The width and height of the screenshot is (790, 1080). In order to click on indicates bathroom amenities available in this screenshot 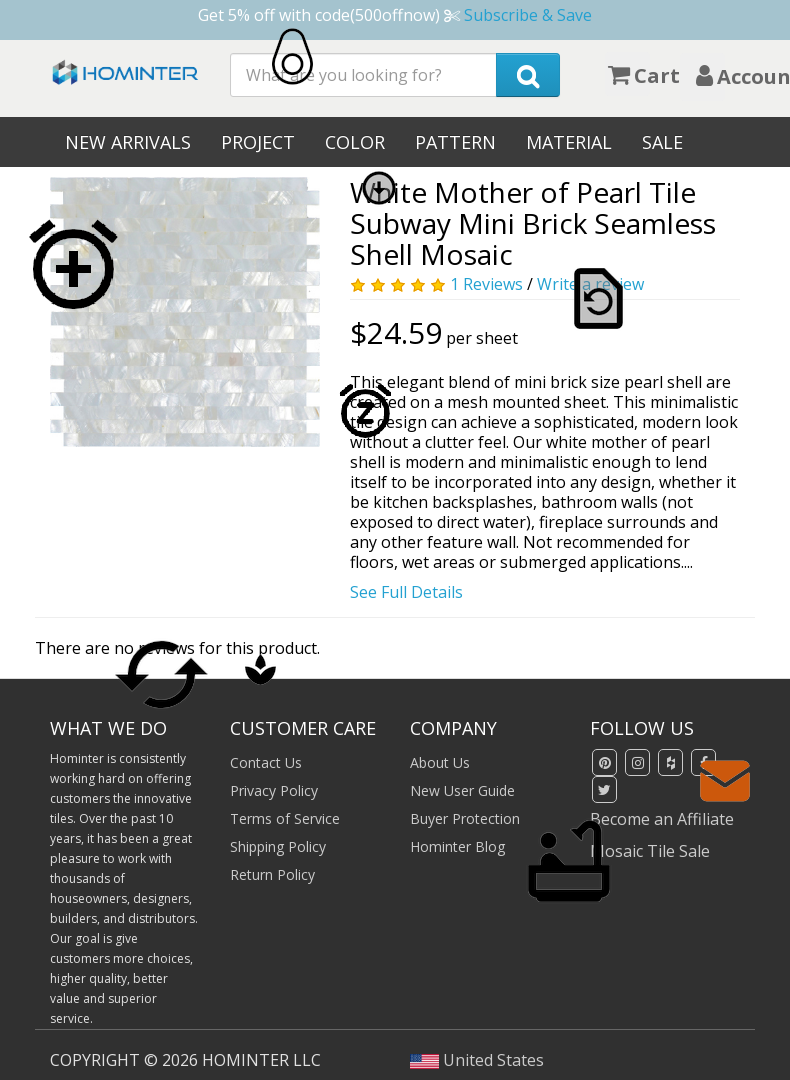, I will do `click(569, 861)`.